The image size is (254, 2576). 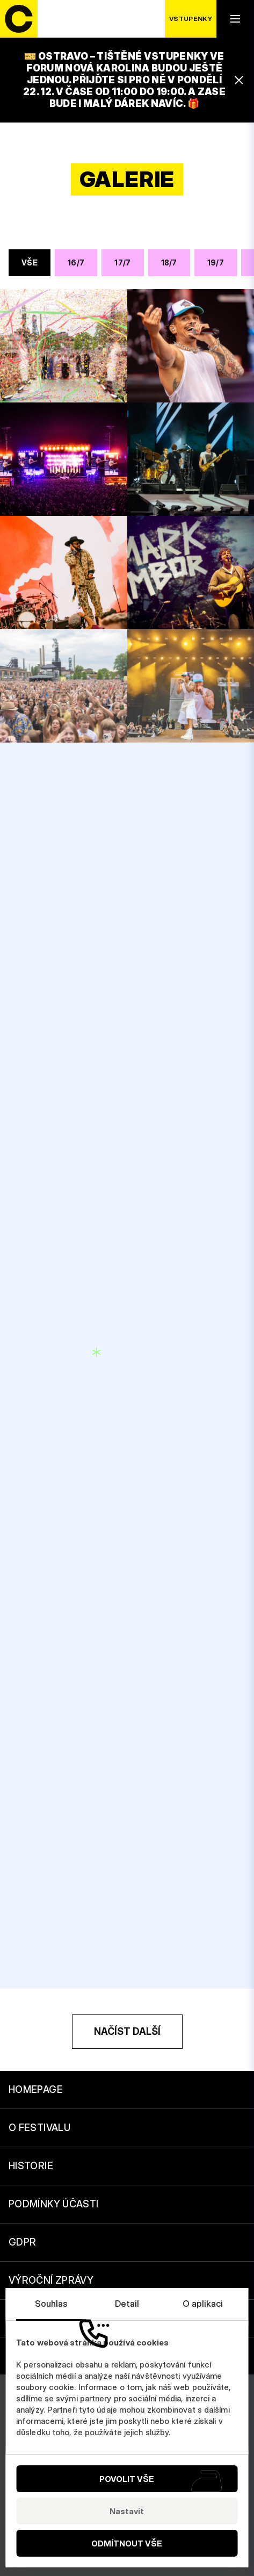 What do you see at coordinates (207, 2481) in the screenshot?
I see `ironing or garment care instructions` at bounding box center [207, 2481].